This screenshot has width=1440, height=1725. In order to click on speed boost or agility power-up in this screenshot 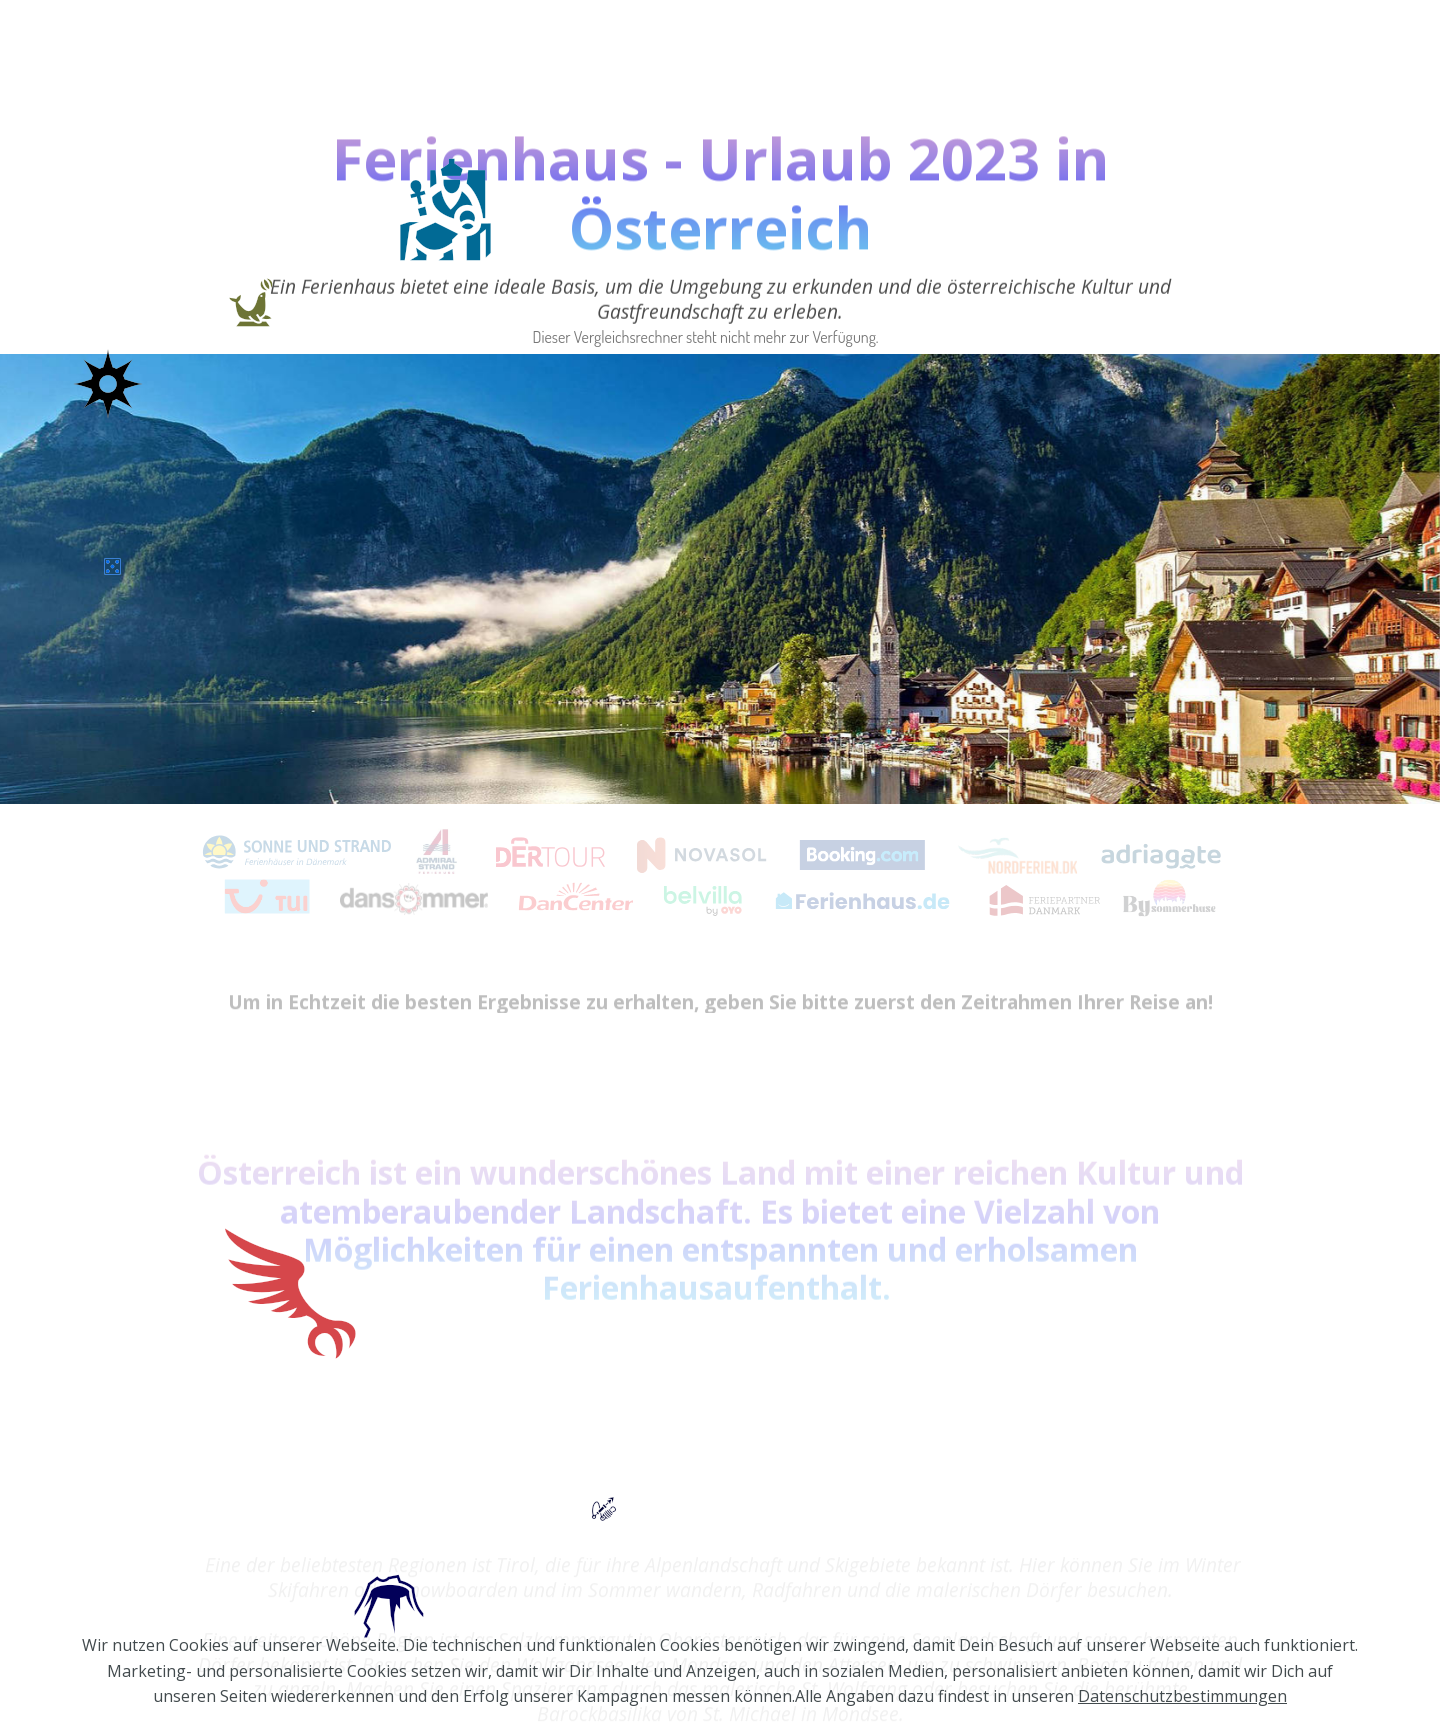, I will do `click(290, 1294)`.